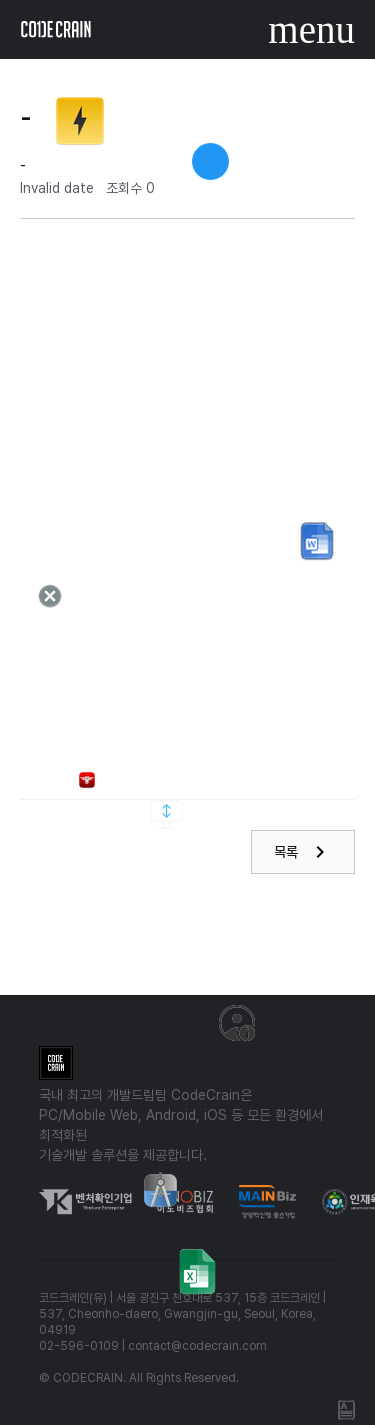 This screenshot has height=1425, width=375. What do you see at coordinates (80, 121) in the screenshot?
I see `open power management settings` at bounding box center [80, 121].